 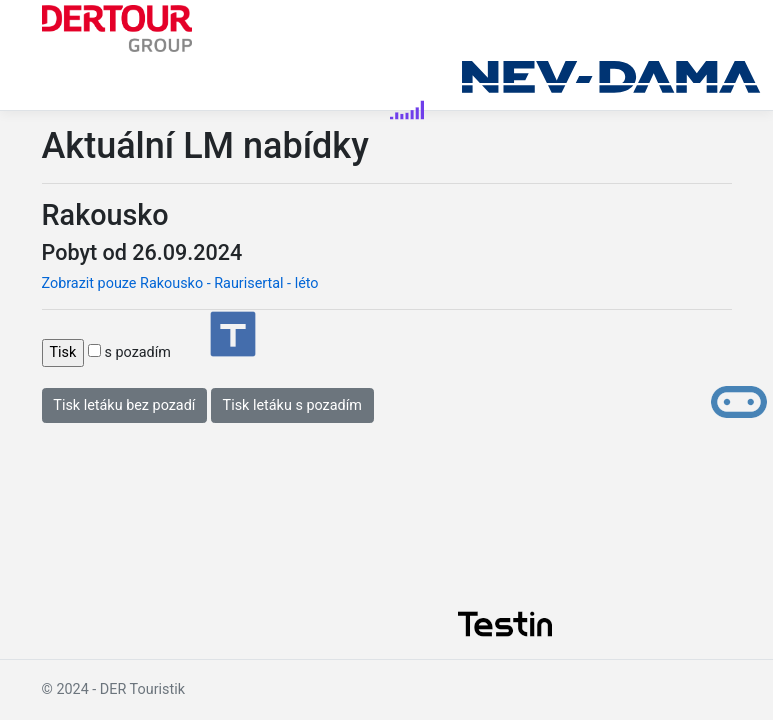 What do you see at coordinates (505, 624) in the screenshot?
I see `testin app testing platform logo` at bounding box center [505, 624].